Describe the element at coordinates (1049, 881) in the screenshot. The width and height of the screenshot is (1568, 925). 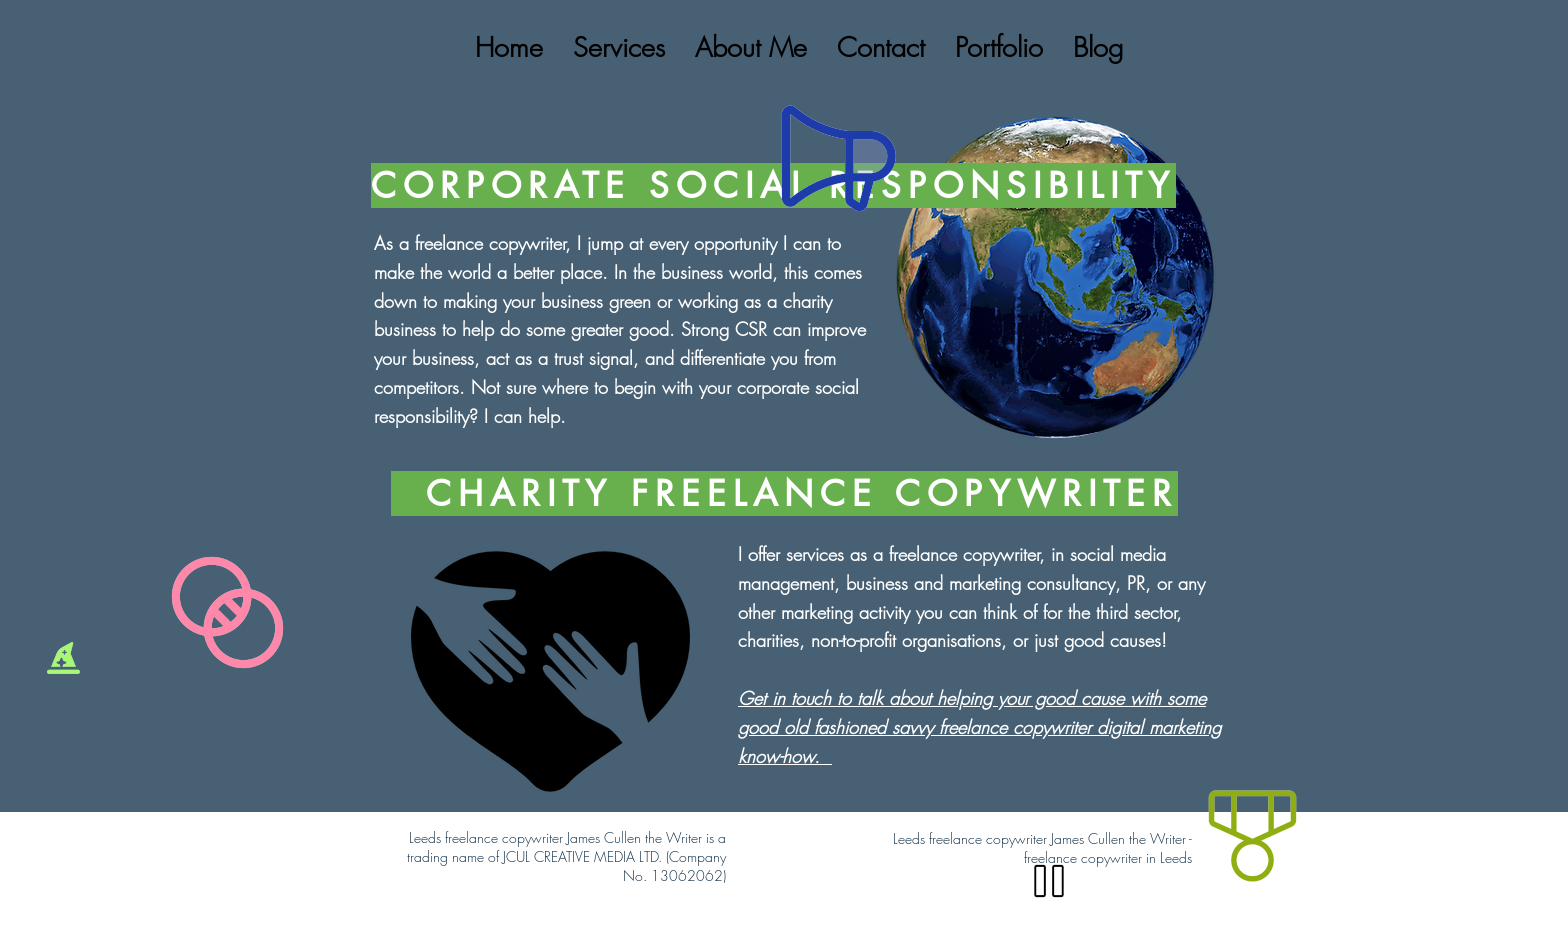
I see `pause media playback` at that location.